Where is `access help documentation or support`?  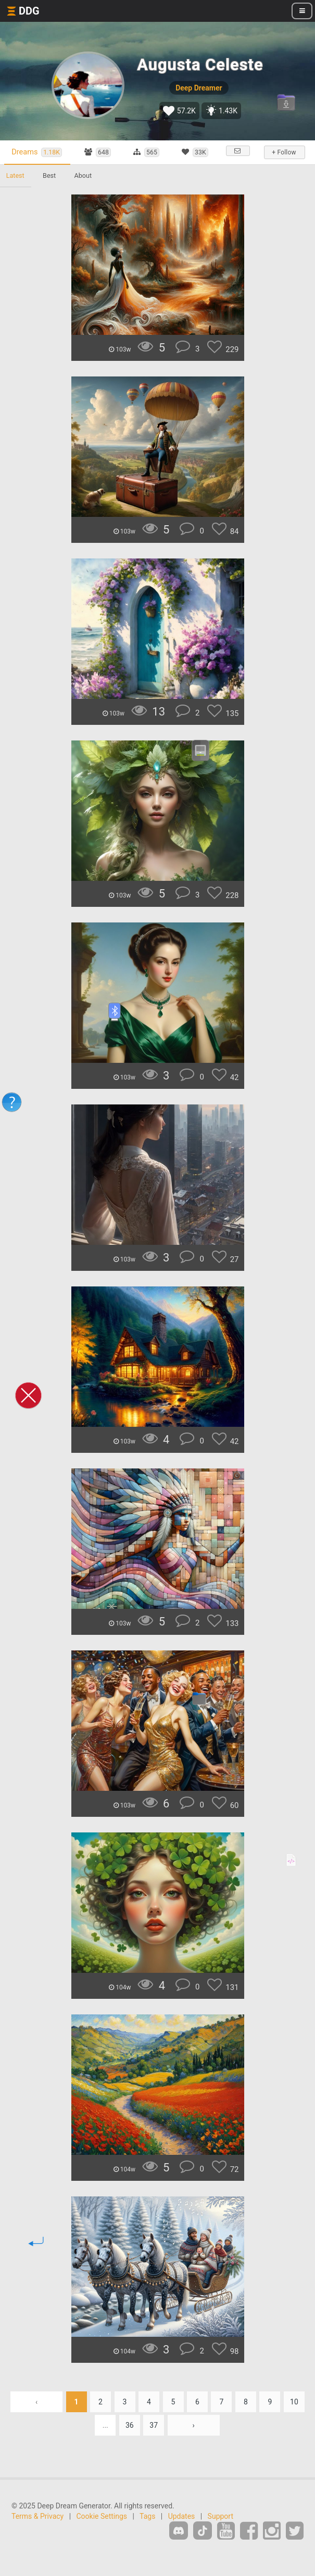
access help documentation or support is located at coordinates (11, 1102).